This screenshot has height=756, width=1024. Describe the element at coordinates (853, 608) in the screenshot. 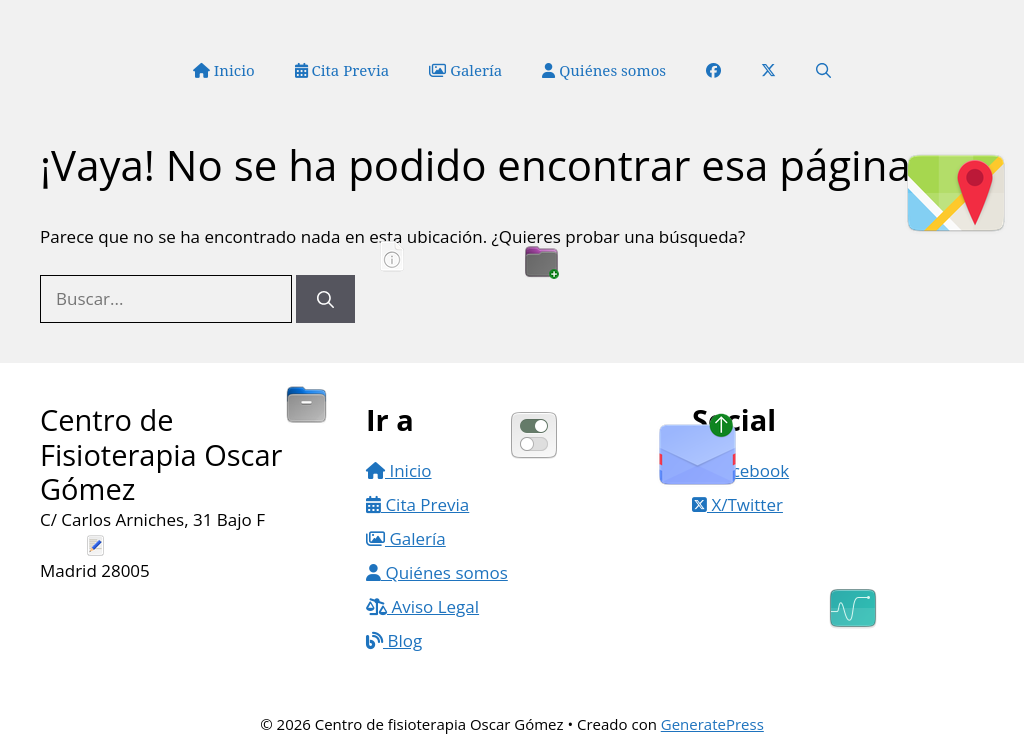

I see `open psensor temperature monitoring app` at that location.